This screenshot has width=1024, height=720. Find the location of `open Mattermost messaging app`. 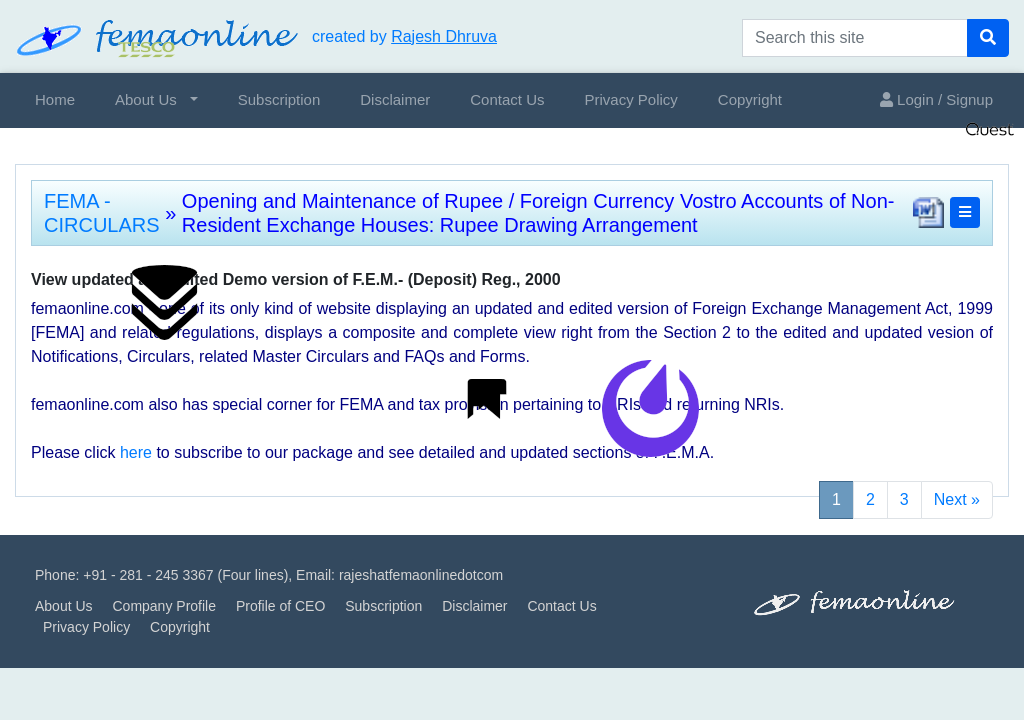

open Mattermost messaging app is located at coordinates (650, 408).